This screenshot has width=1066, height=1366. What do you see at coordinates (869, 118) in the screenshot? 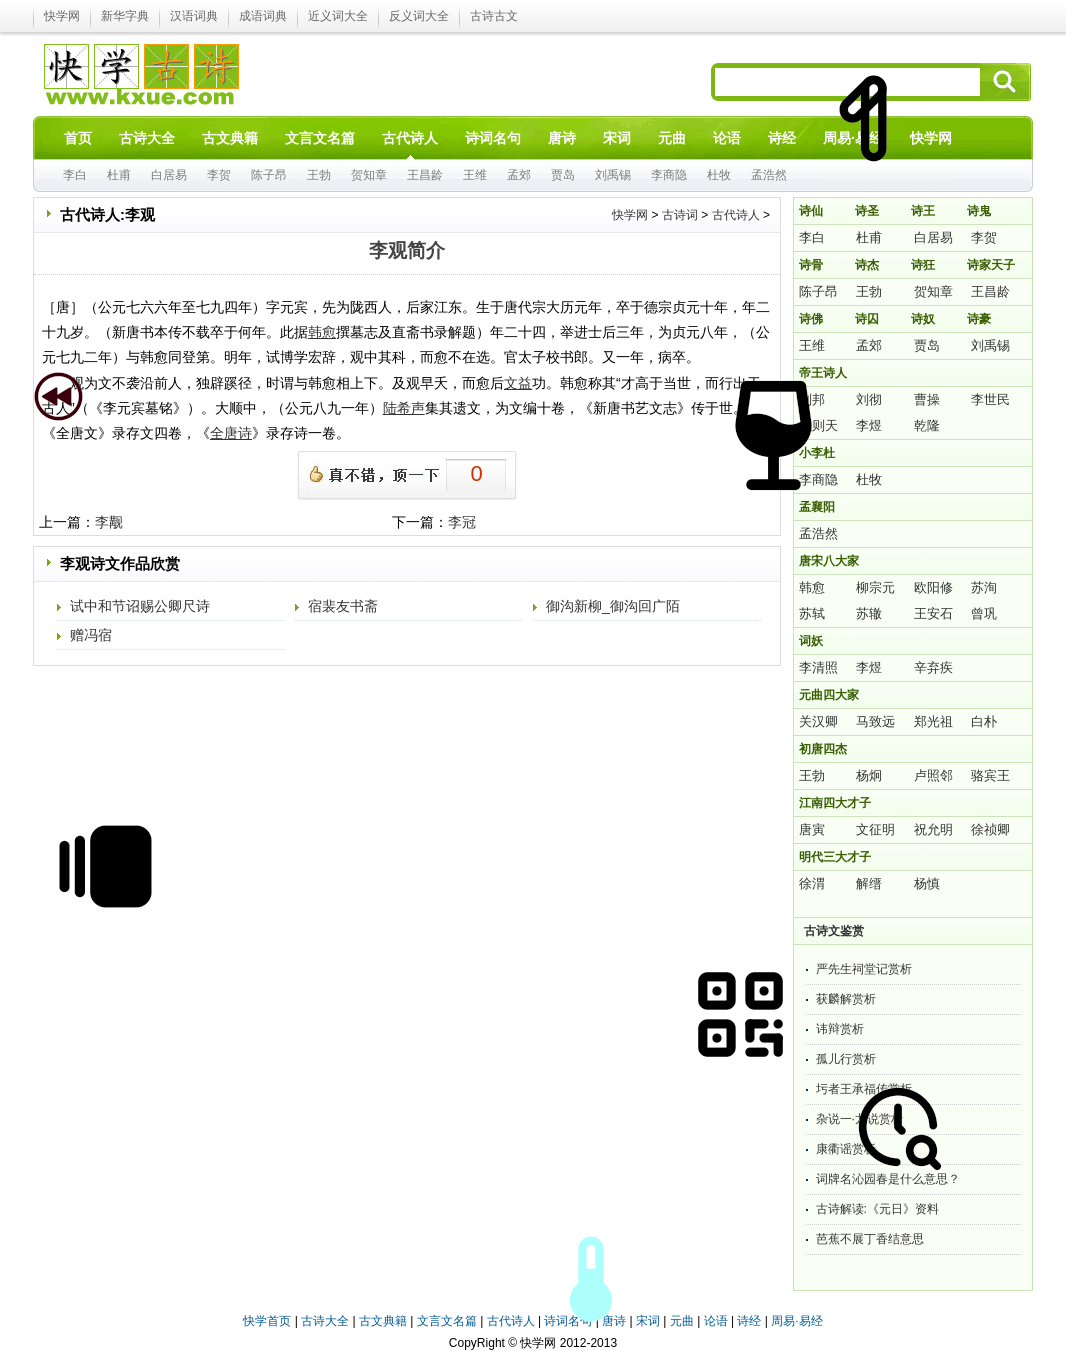
I see `access google one subscription settings` at bounding box center [869, 118].